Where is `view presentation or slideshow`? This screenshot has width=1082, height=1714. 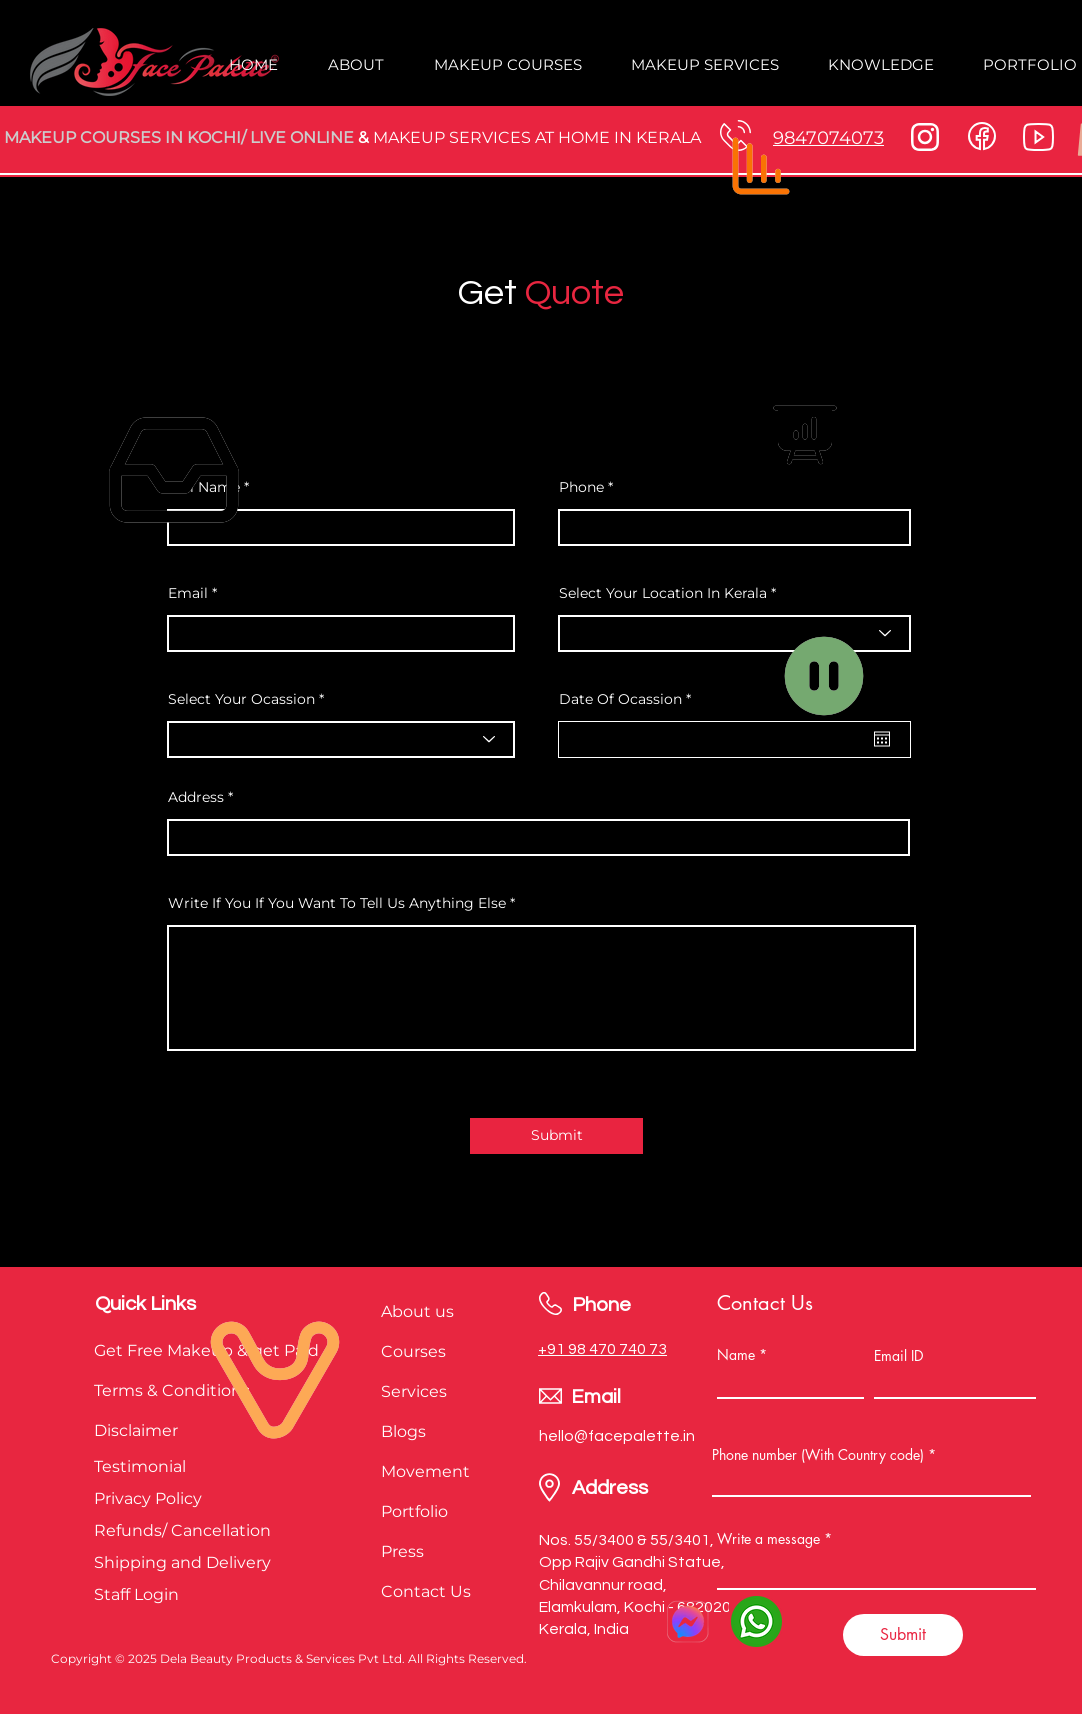
view presentation or slideshow is located at coordinates (805, 435).